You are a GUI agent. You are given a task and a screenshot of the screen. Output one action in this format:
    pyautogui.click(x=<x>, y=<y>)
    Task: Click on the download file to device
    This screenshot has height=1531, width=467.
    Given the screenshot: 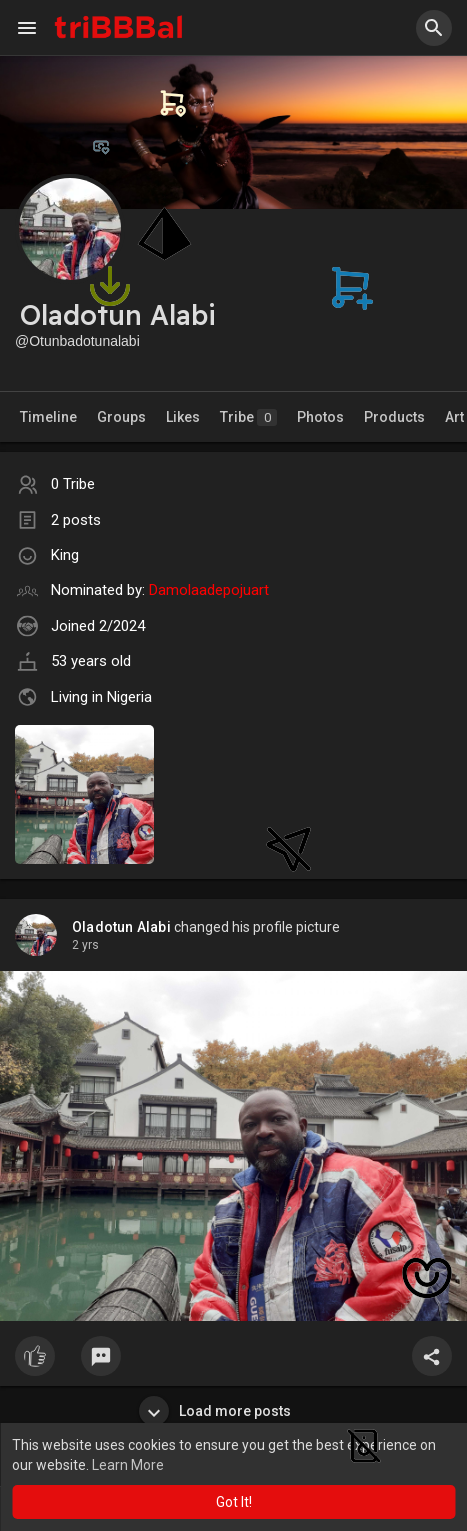 What is the action you would take?
    pyautogui.click(x=110, y=286)
    